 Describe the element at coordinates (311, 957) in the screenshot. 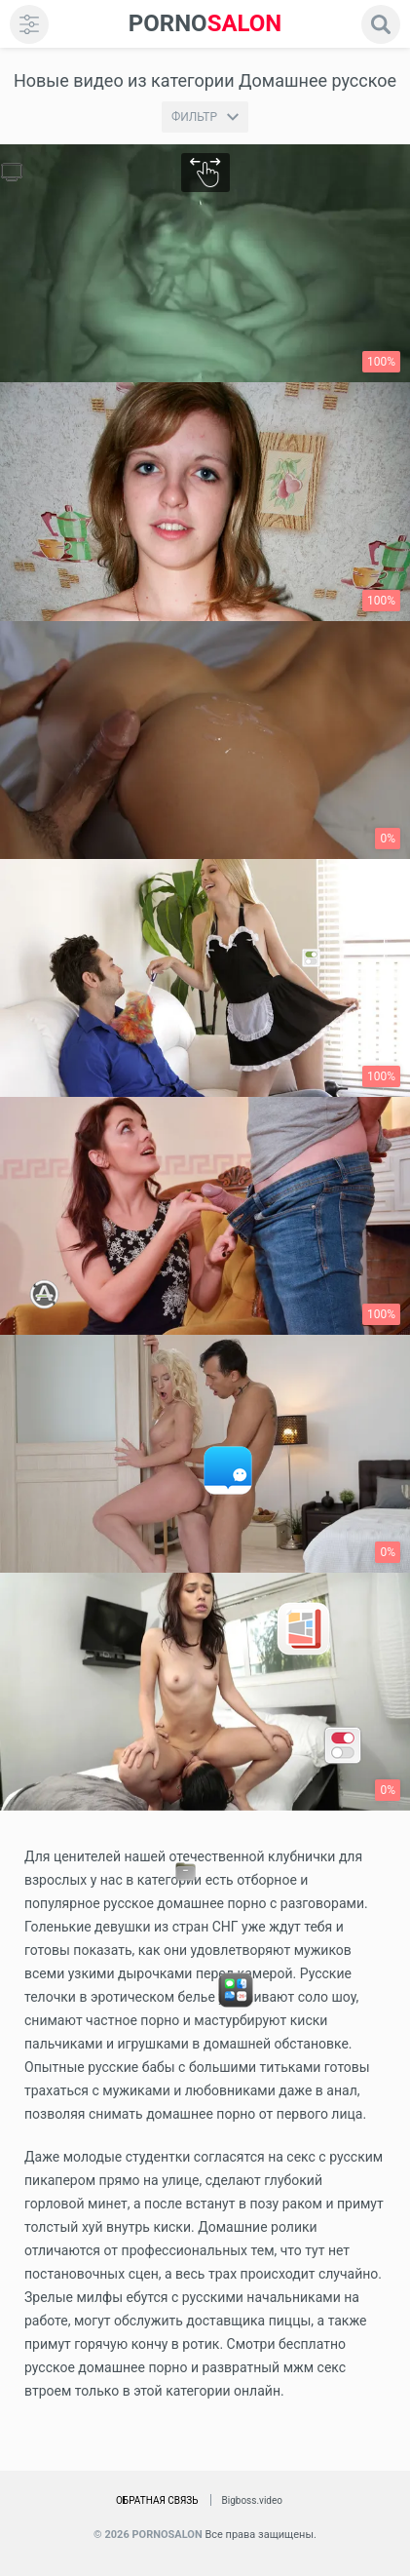

I see `open gnome tweaks settings` at that location.